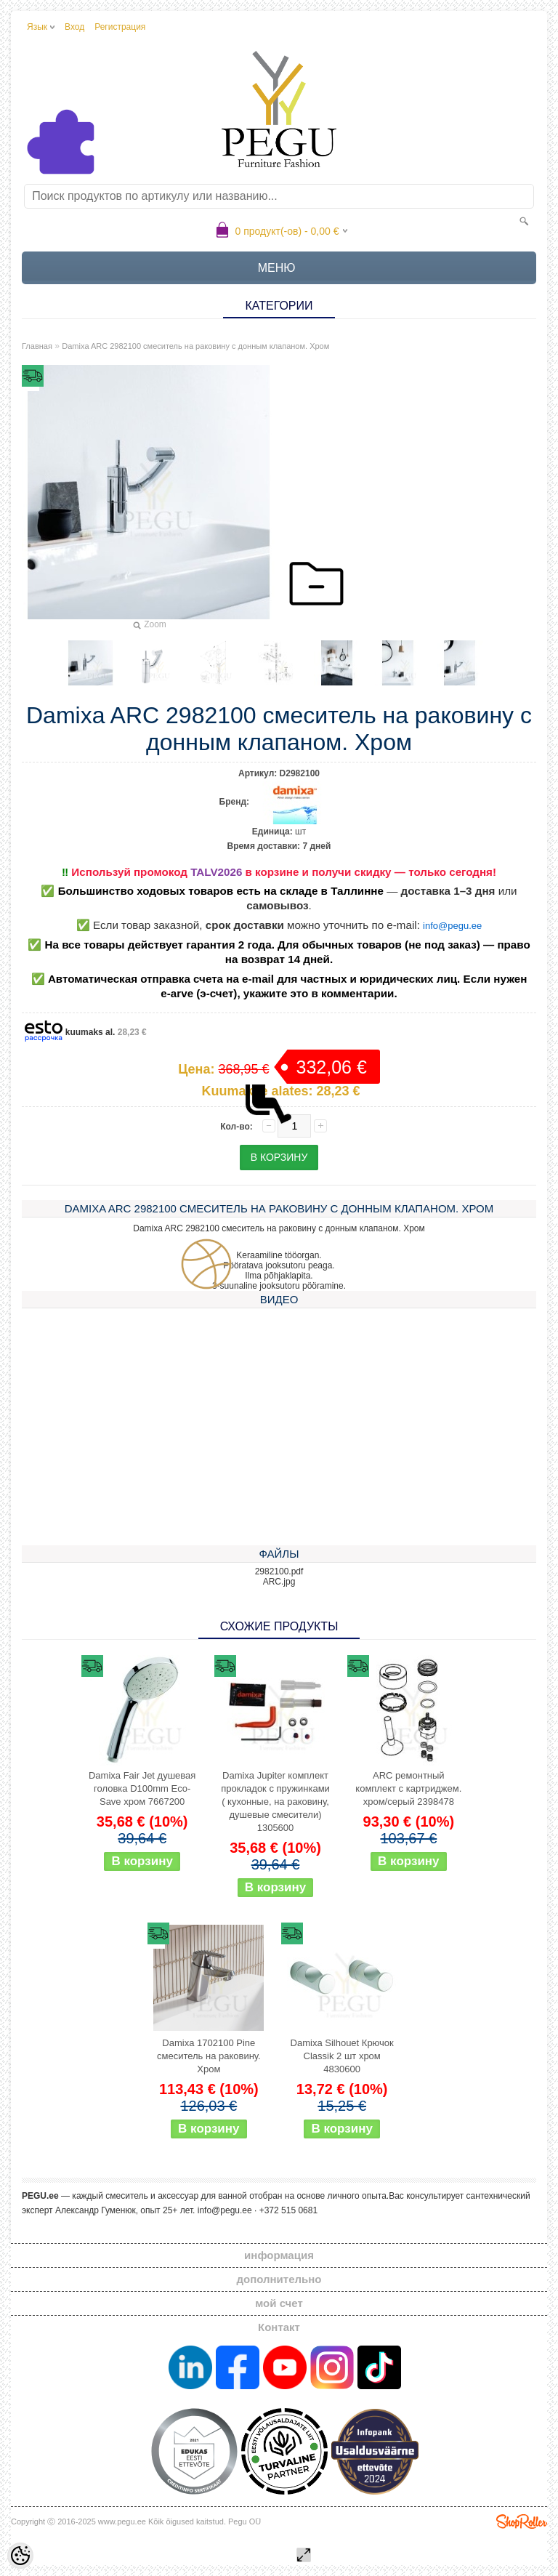 The width and height of the screenshot is (558, 2576). What do you see at coordinates (64, 144) in the screenshot?
I see `access plugins or extensions` at bounding box center [64, 144].